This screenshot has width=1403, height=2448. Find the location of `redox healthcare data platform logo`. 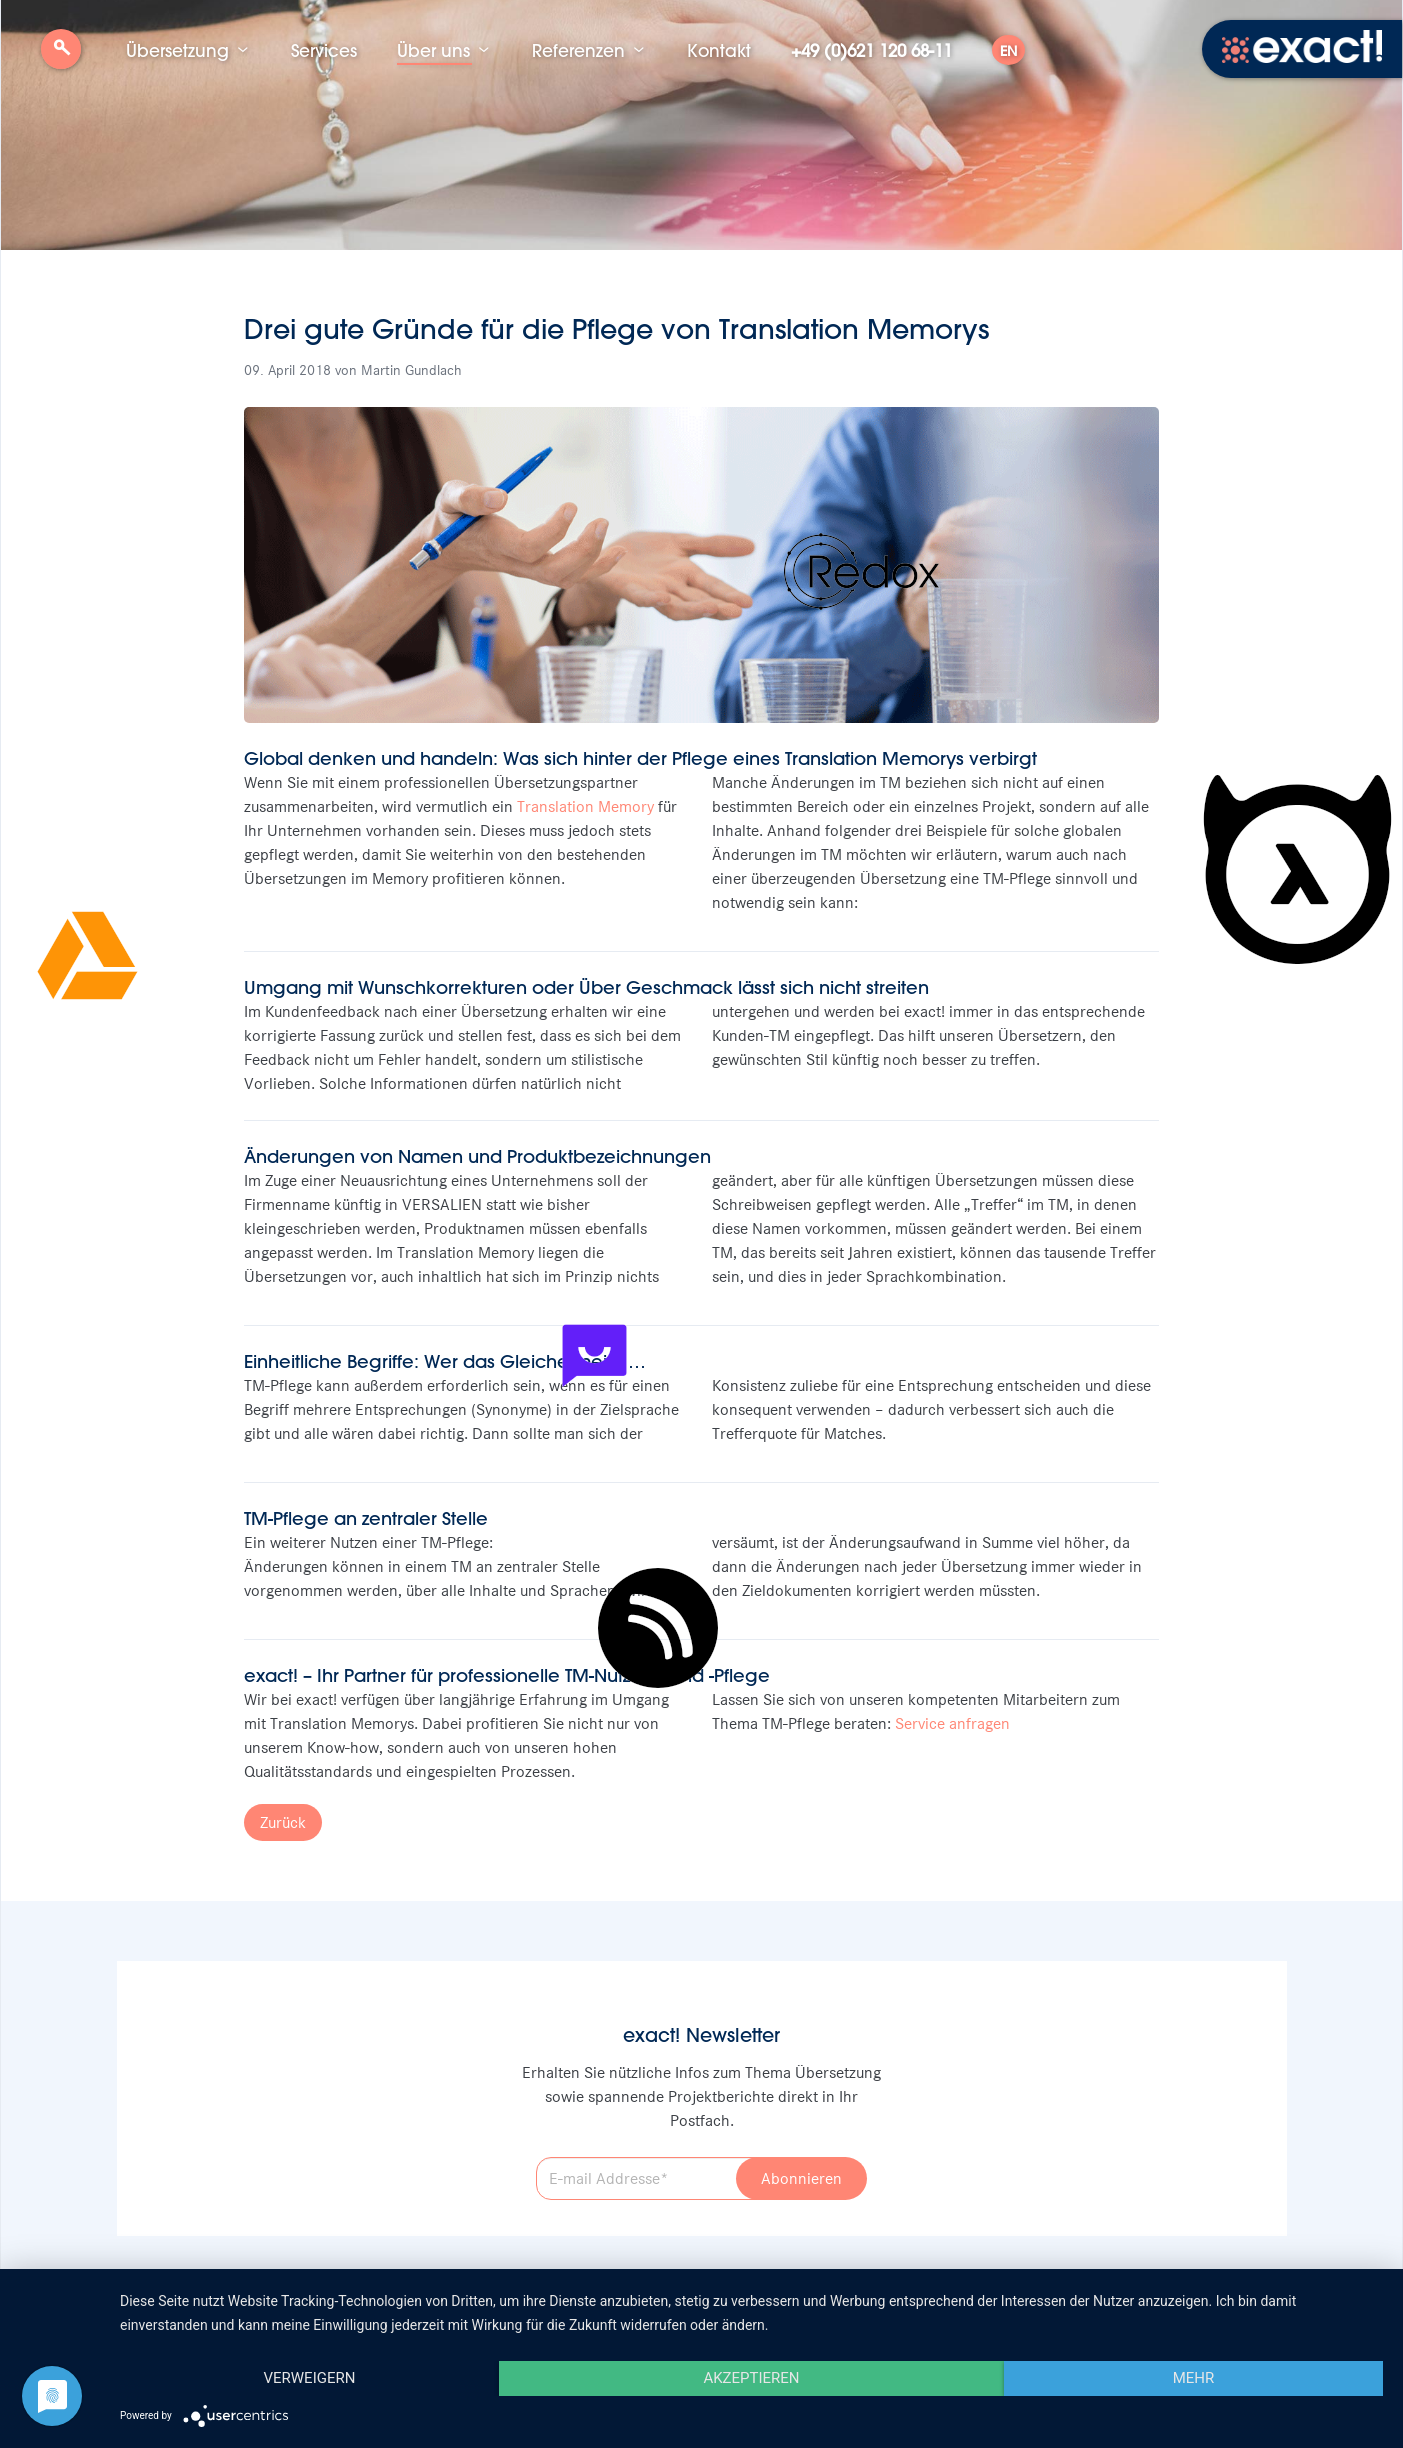

redox healthcare data platform logo is located at coordinates (861, 571).